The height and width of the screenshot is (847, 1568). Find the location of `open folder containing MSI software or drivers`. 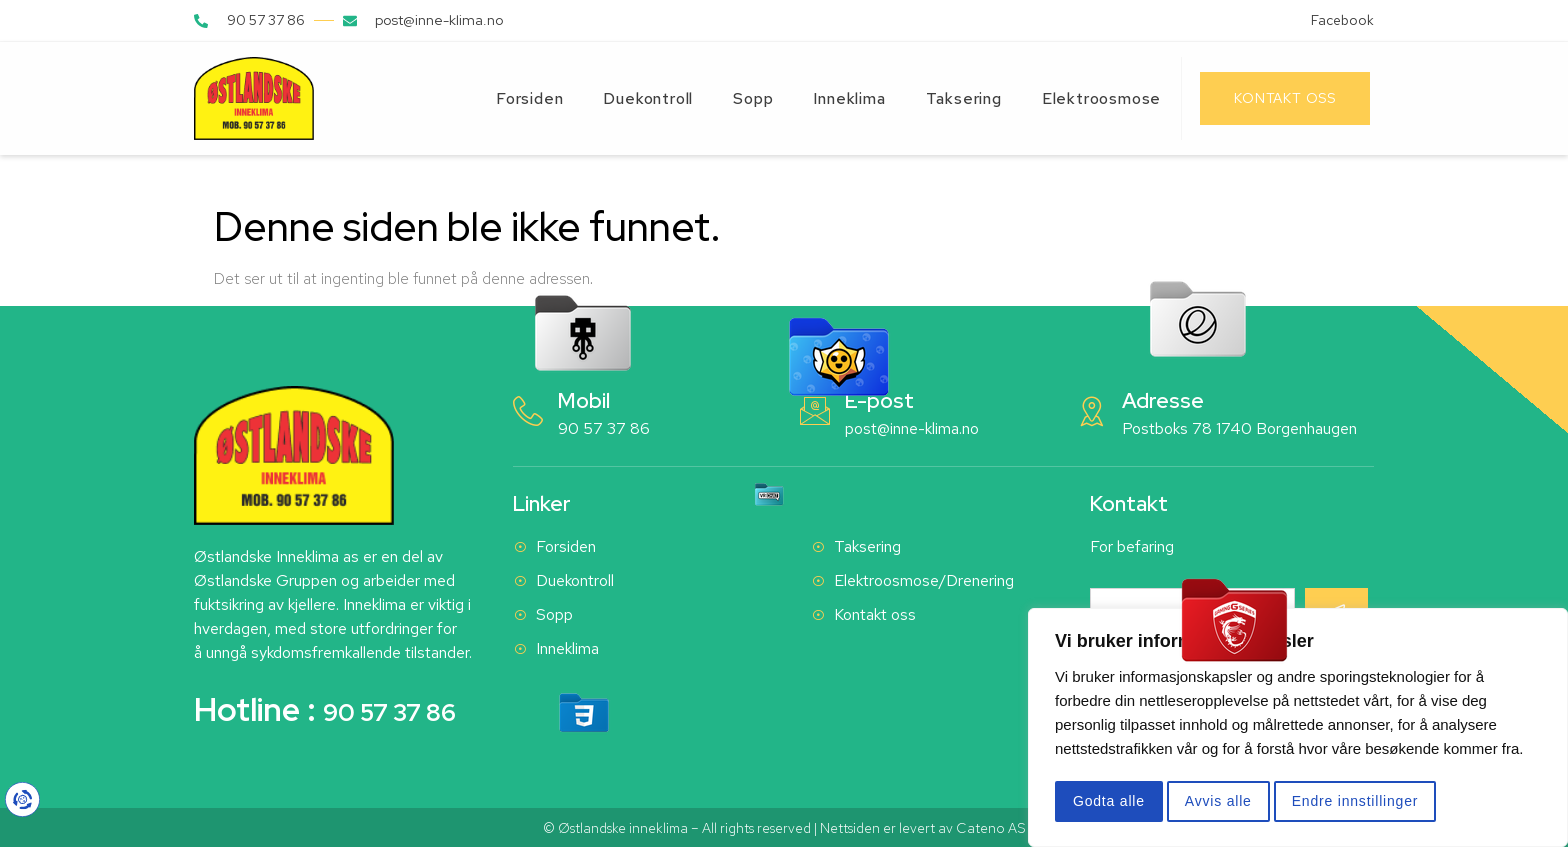

open folder containing MSI software or drivers is located at coordinates (1234, 623).